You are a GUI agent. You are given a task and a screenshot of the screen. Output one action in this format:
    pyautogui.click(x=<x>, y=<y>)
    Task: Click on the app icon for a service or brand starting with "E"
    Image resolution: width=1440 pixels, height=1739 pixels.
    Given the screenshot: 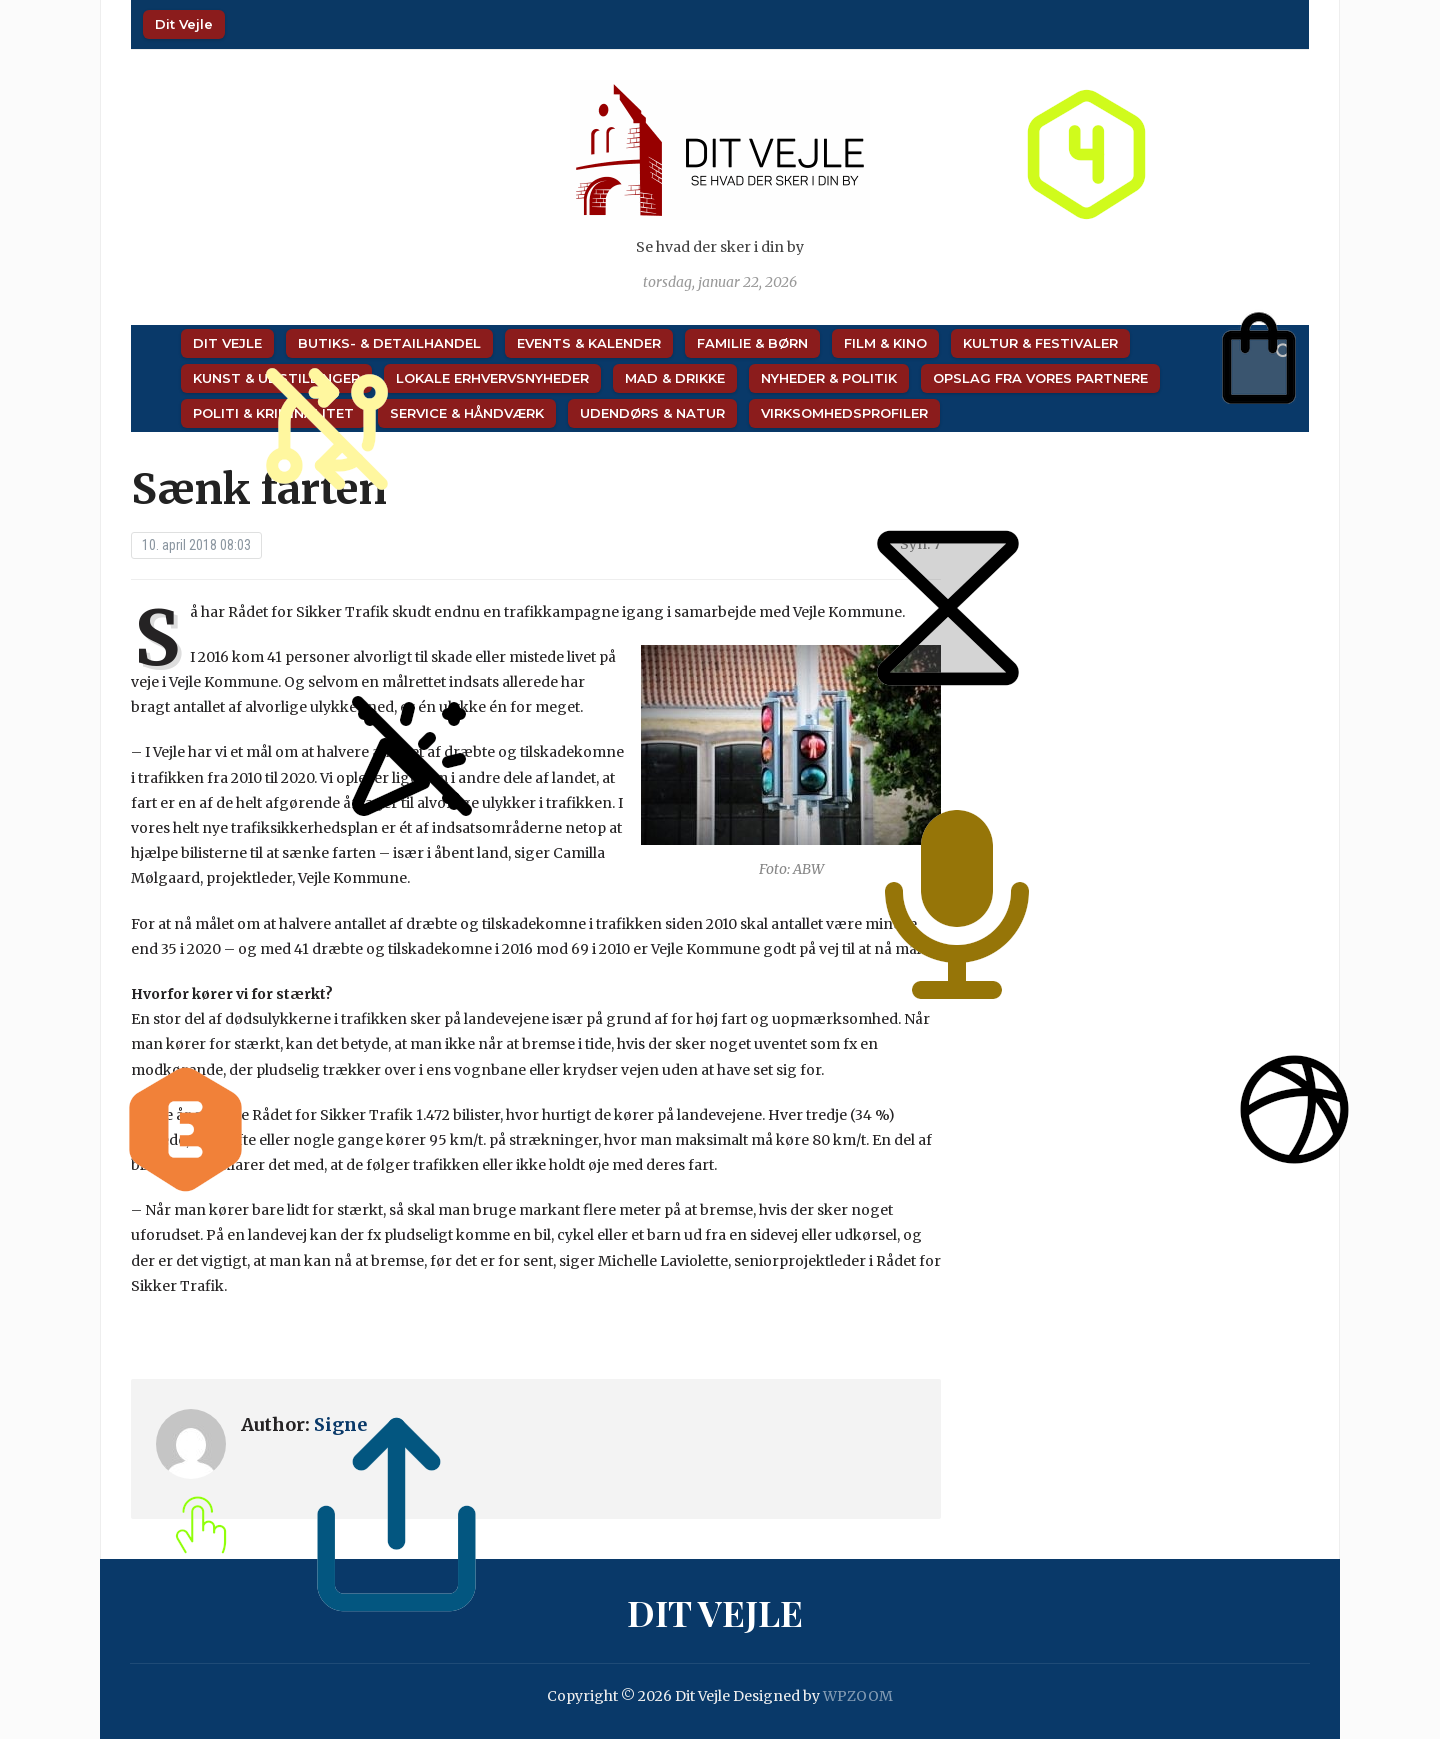 What is the action you would take?
    pyautogui.click(x=185, y=1129)
    